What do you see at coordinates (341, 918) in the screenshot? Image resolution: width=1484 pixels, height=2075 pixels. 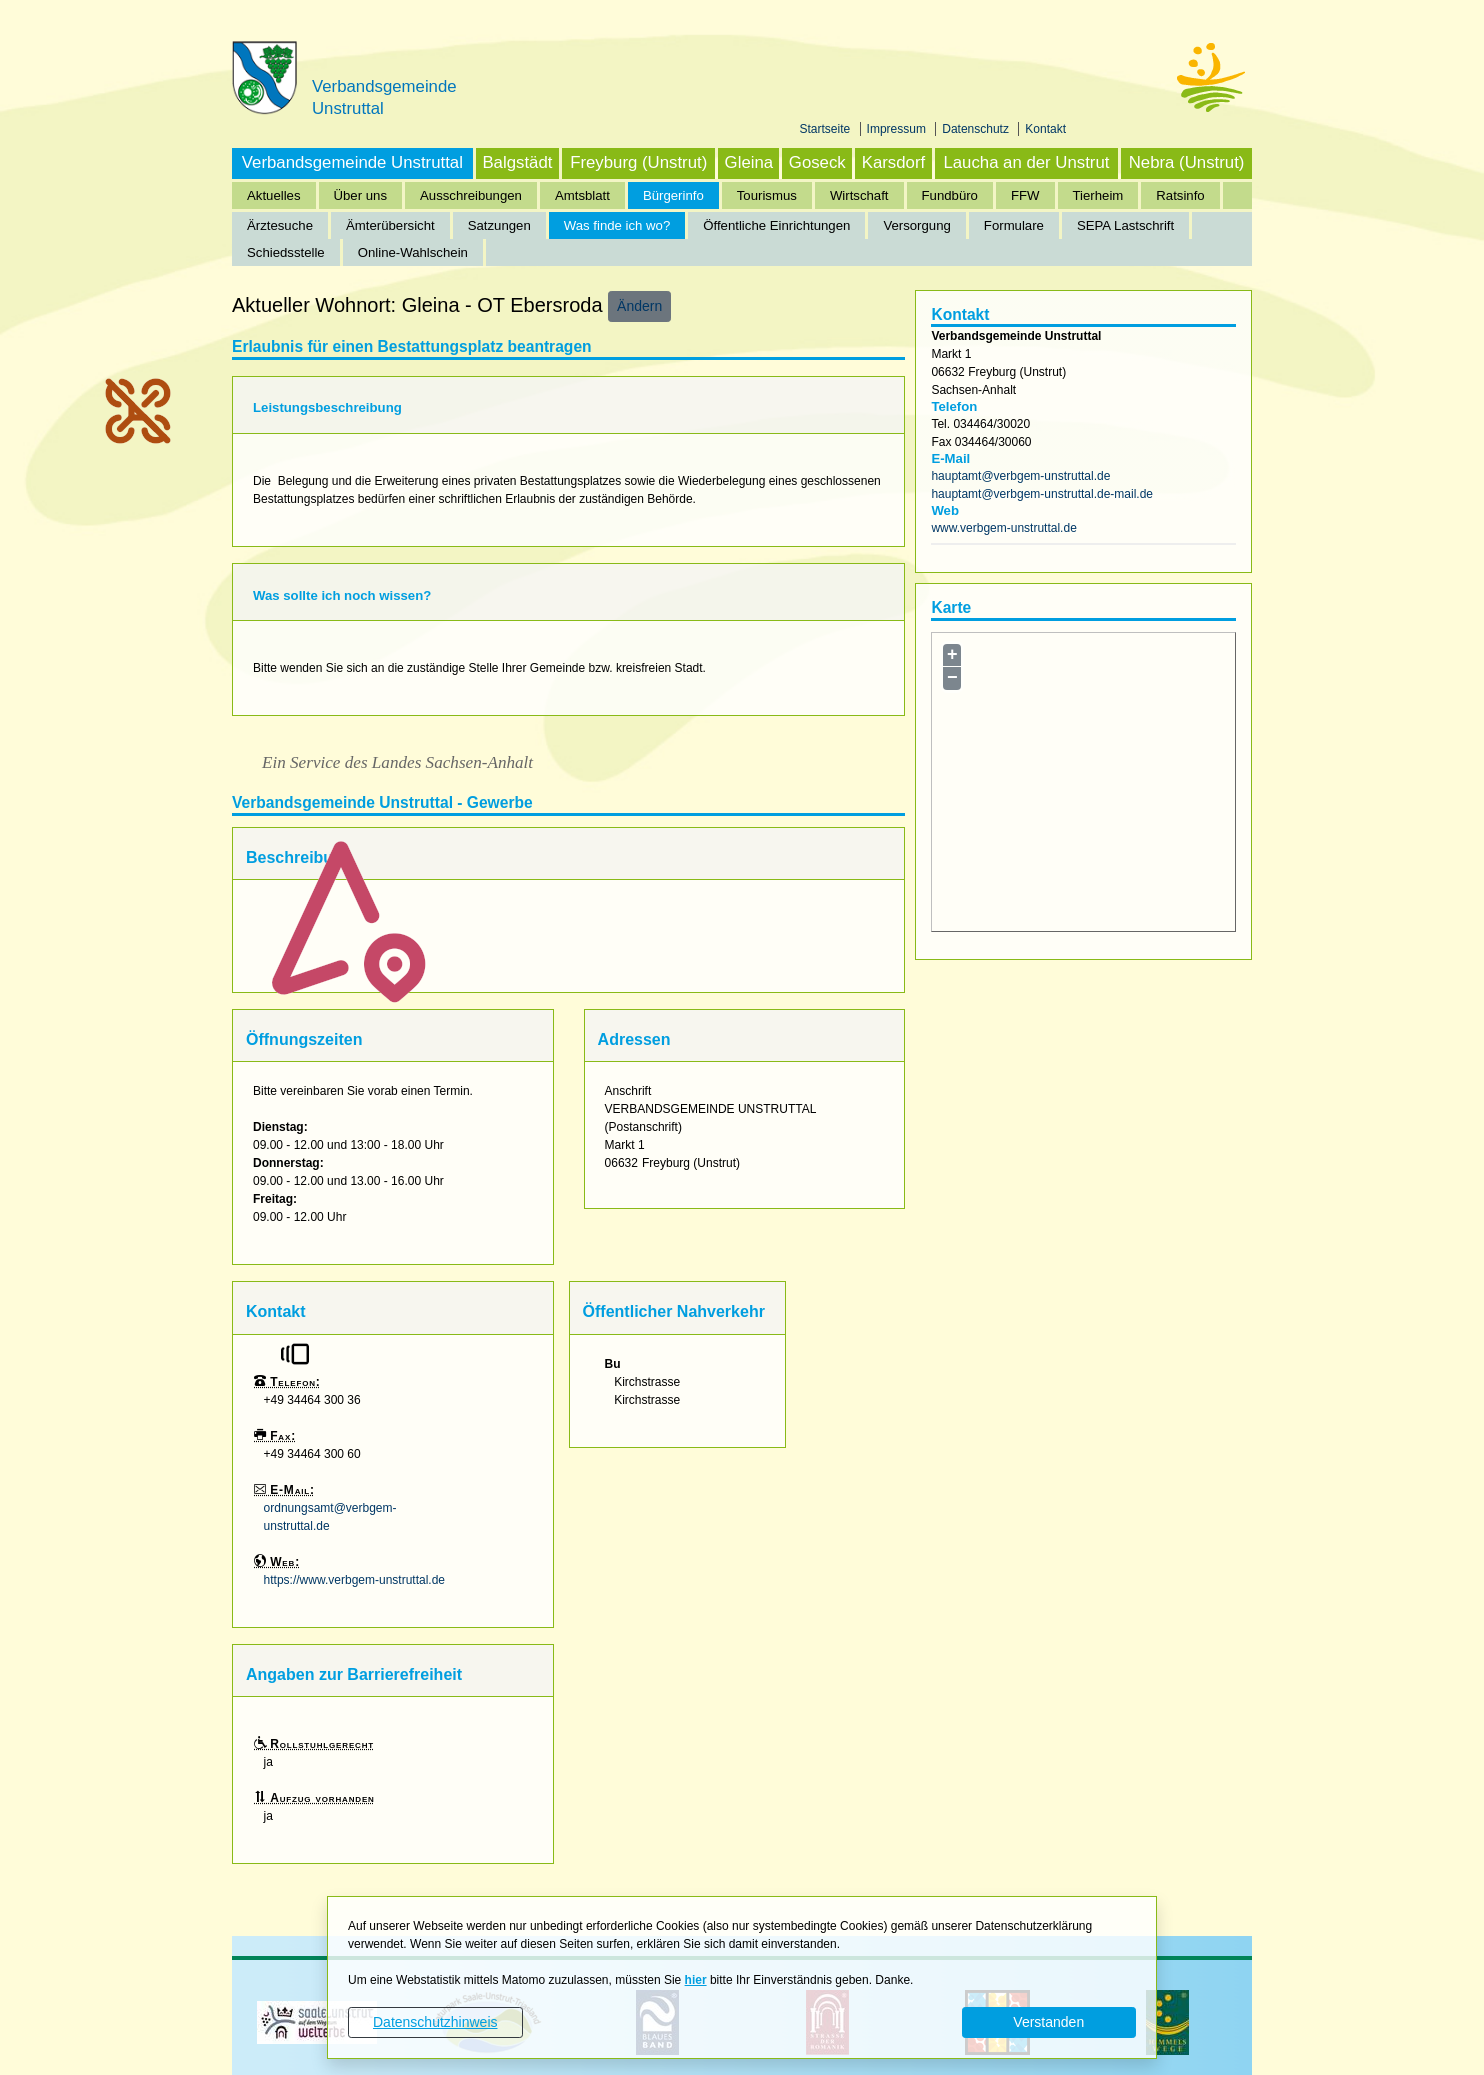 I see `navigate to a pinned location` at bounding box center [341, 918].